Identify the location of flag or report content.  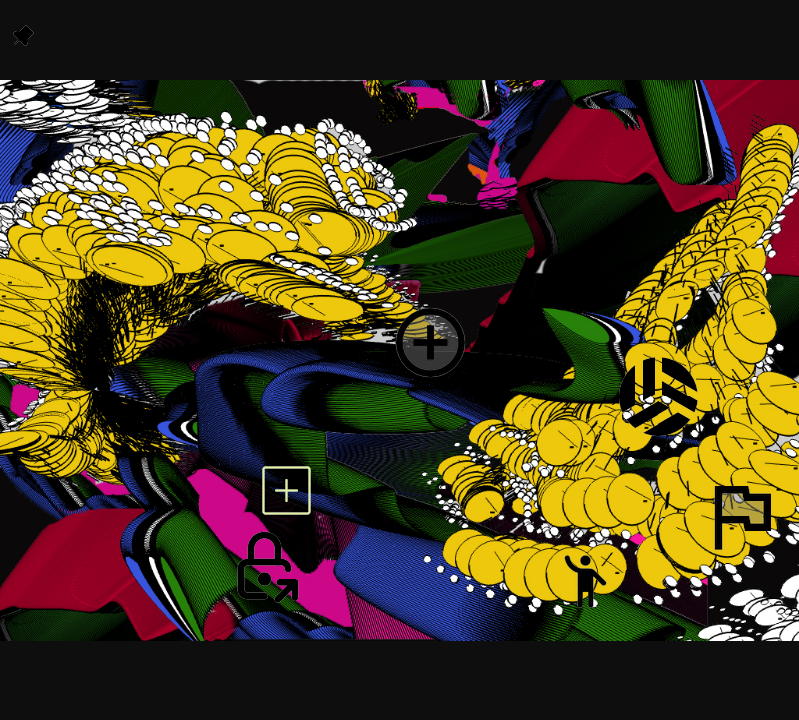
(741, 516).